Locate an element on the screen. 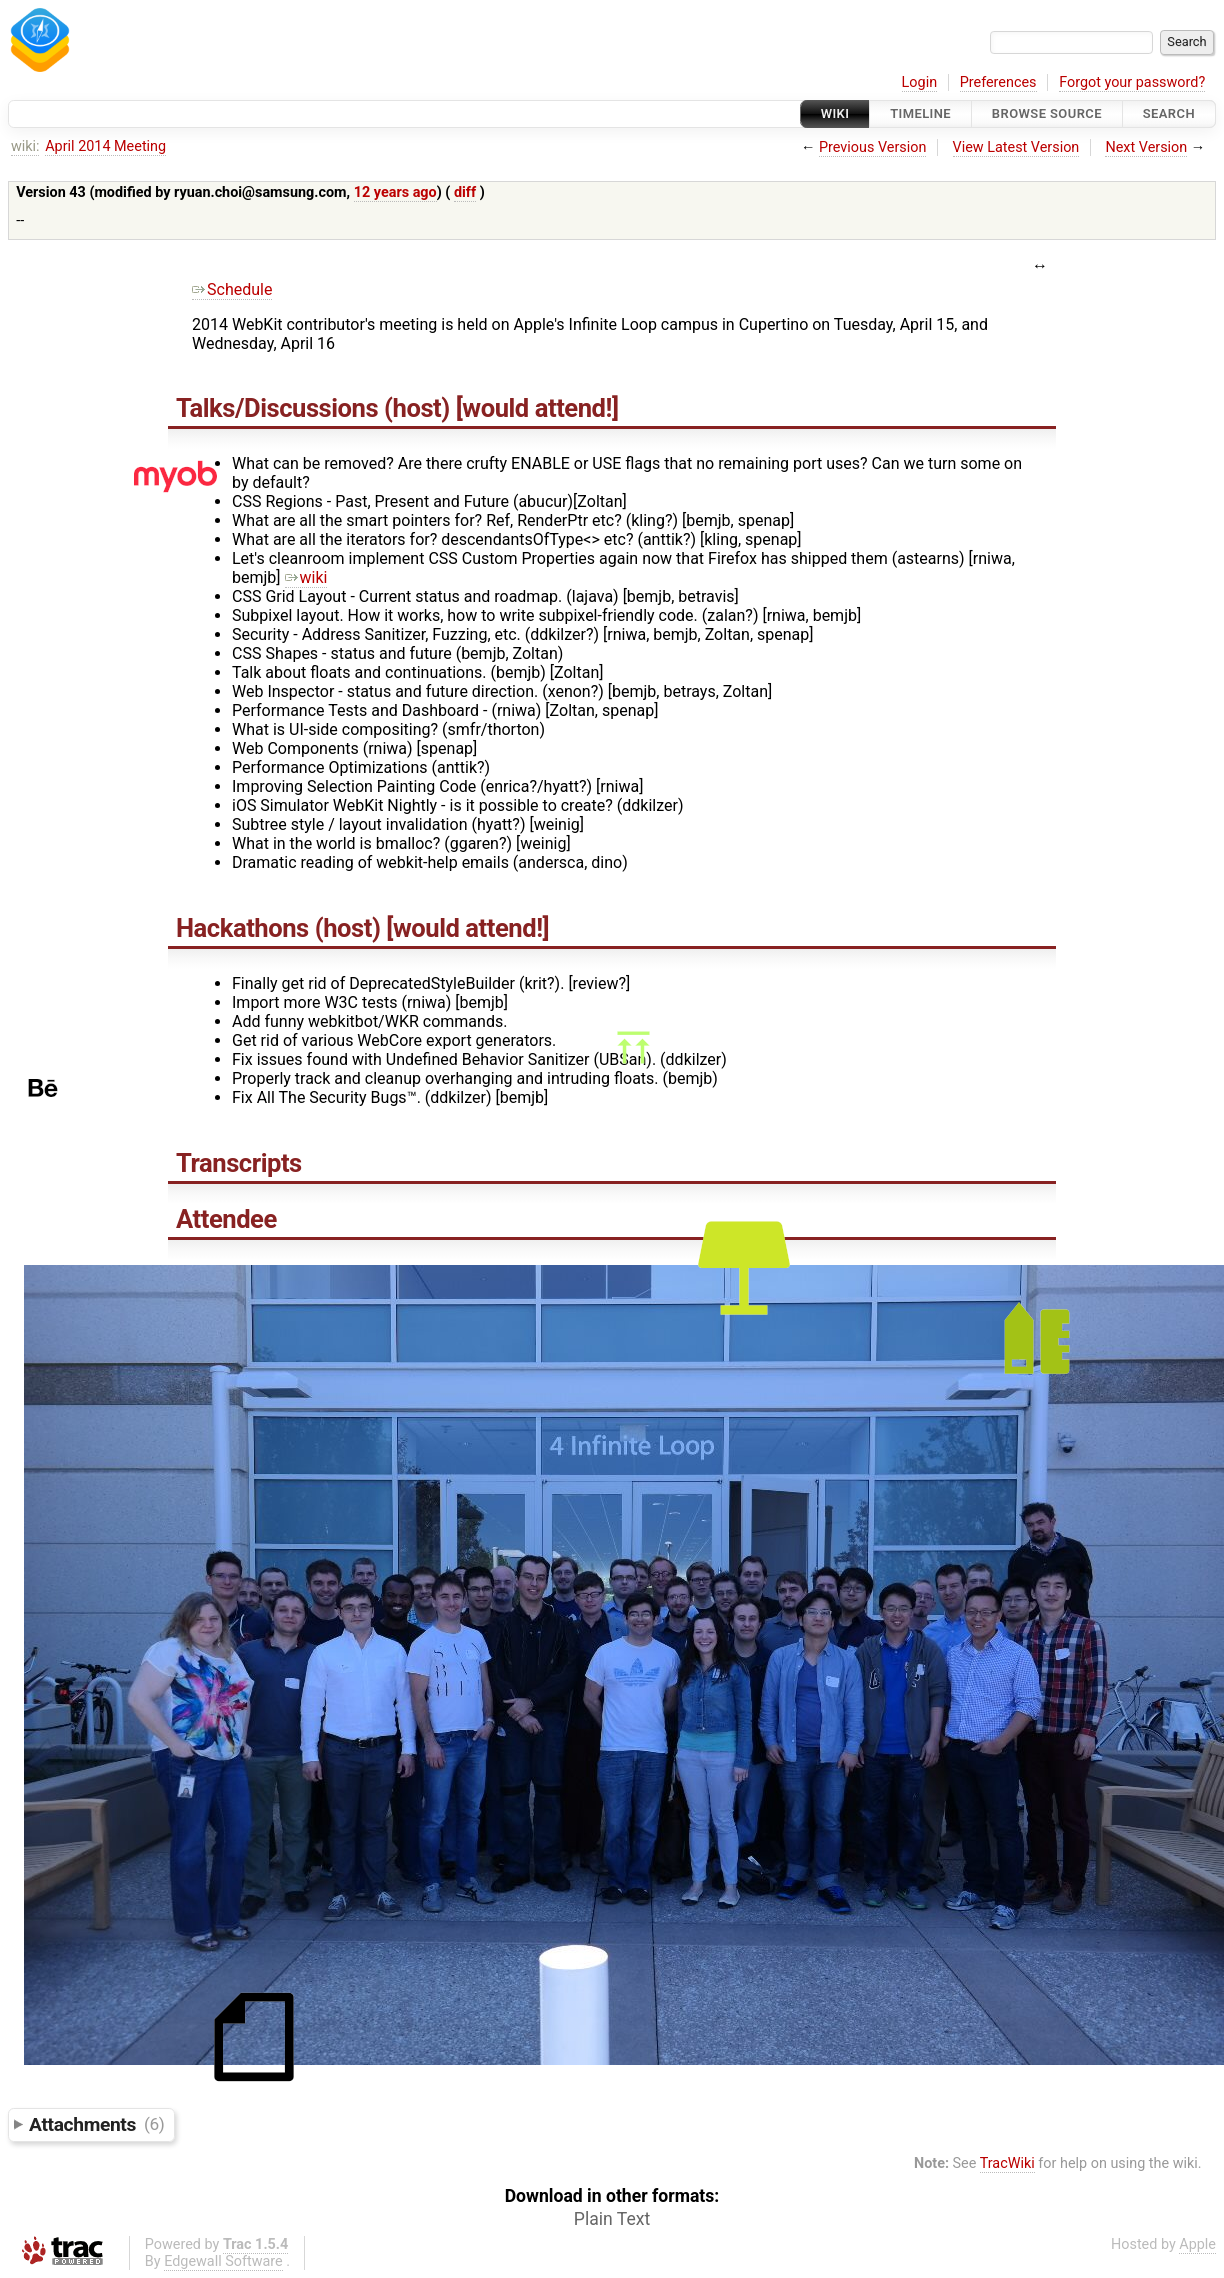  align selected content to the top edge is located at coordinates (633, 1047).